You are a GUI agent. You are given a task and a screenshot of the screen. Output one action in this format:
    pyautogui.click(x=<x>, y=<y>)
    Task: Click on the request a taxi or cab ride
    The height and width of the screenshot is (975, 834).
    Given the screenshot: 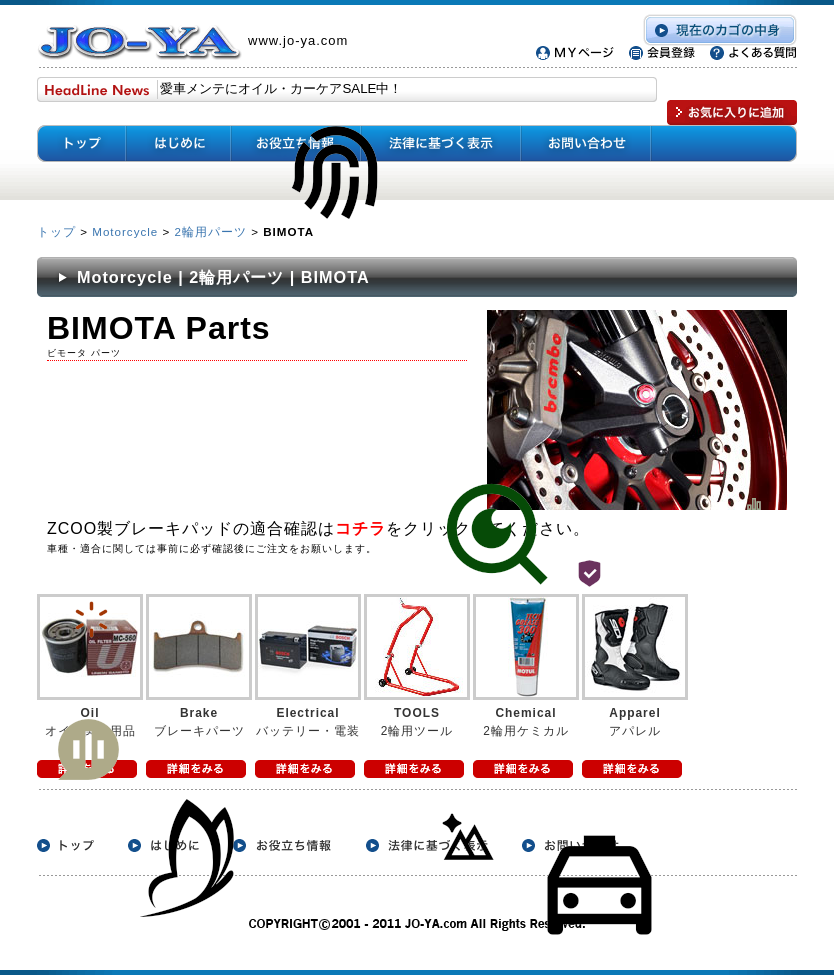 What is the action you would take?
    pyautogui.click(x=599, y=882)
    